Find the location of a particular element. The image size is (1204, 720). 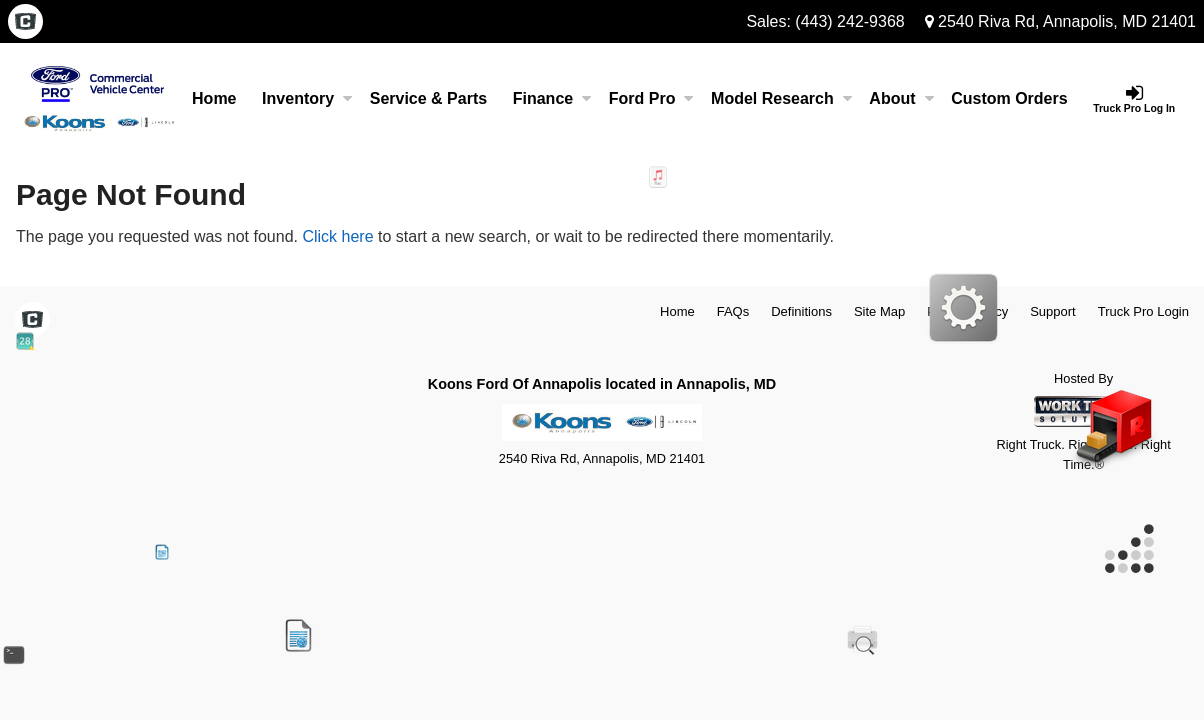

flac audio file in ogg container format is located at coordinates (658, 177).